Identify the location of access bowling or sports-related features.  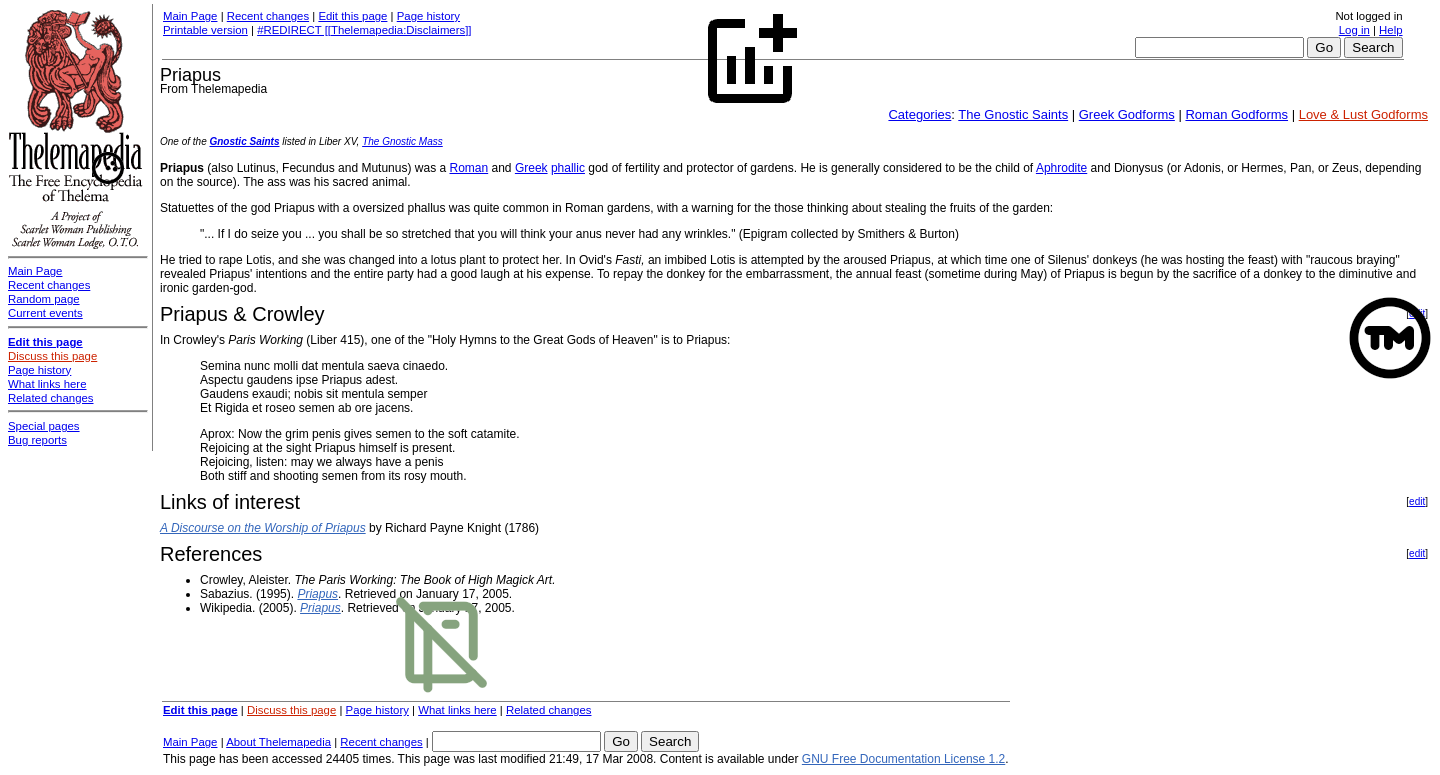
(108, 168).